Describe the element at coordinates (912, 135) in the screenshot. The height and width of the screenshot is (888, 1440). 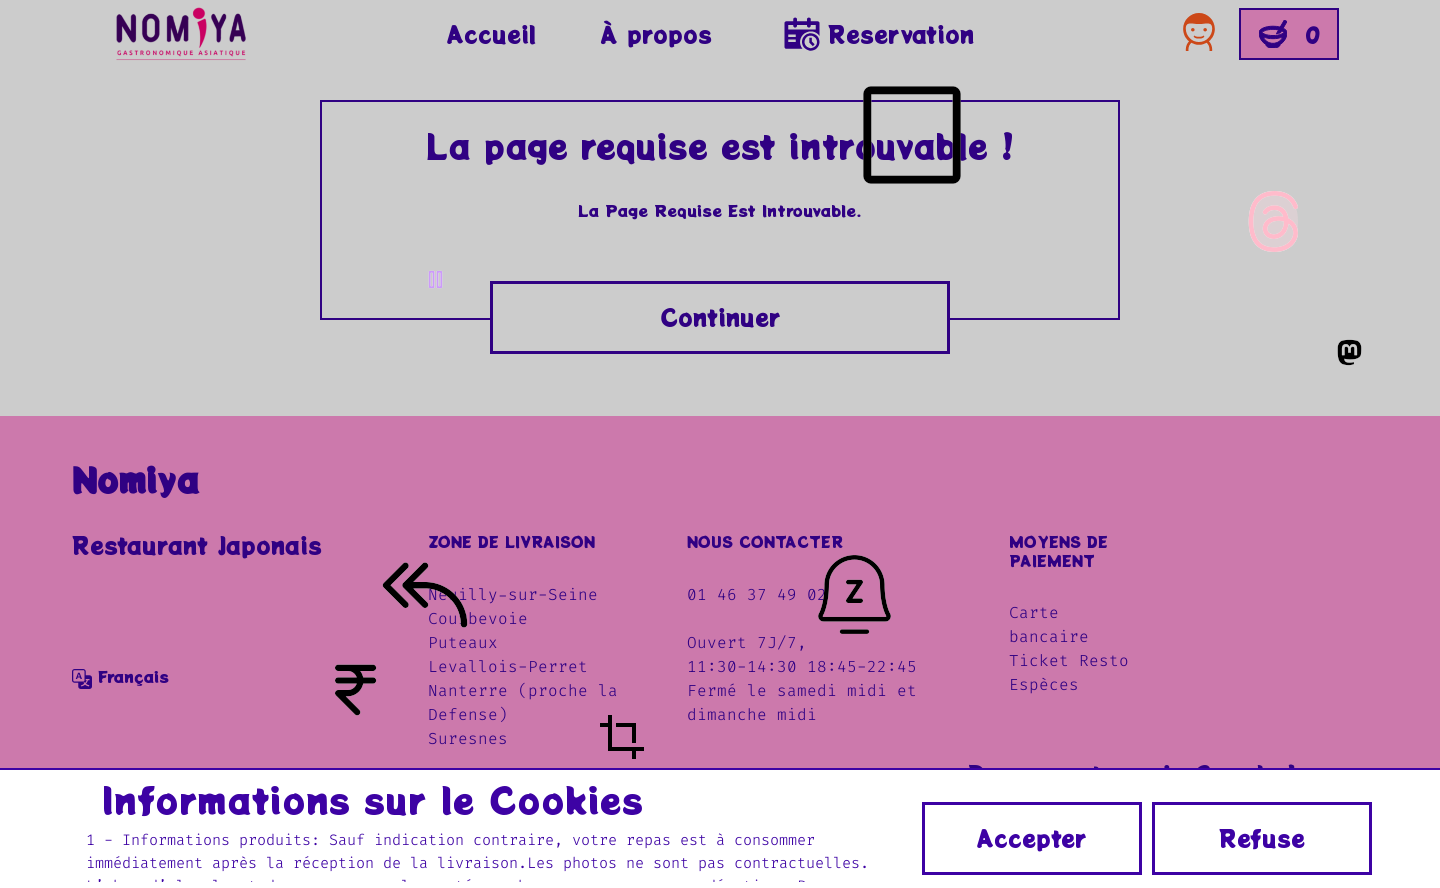
I see `stop or halt media playback` at that location.